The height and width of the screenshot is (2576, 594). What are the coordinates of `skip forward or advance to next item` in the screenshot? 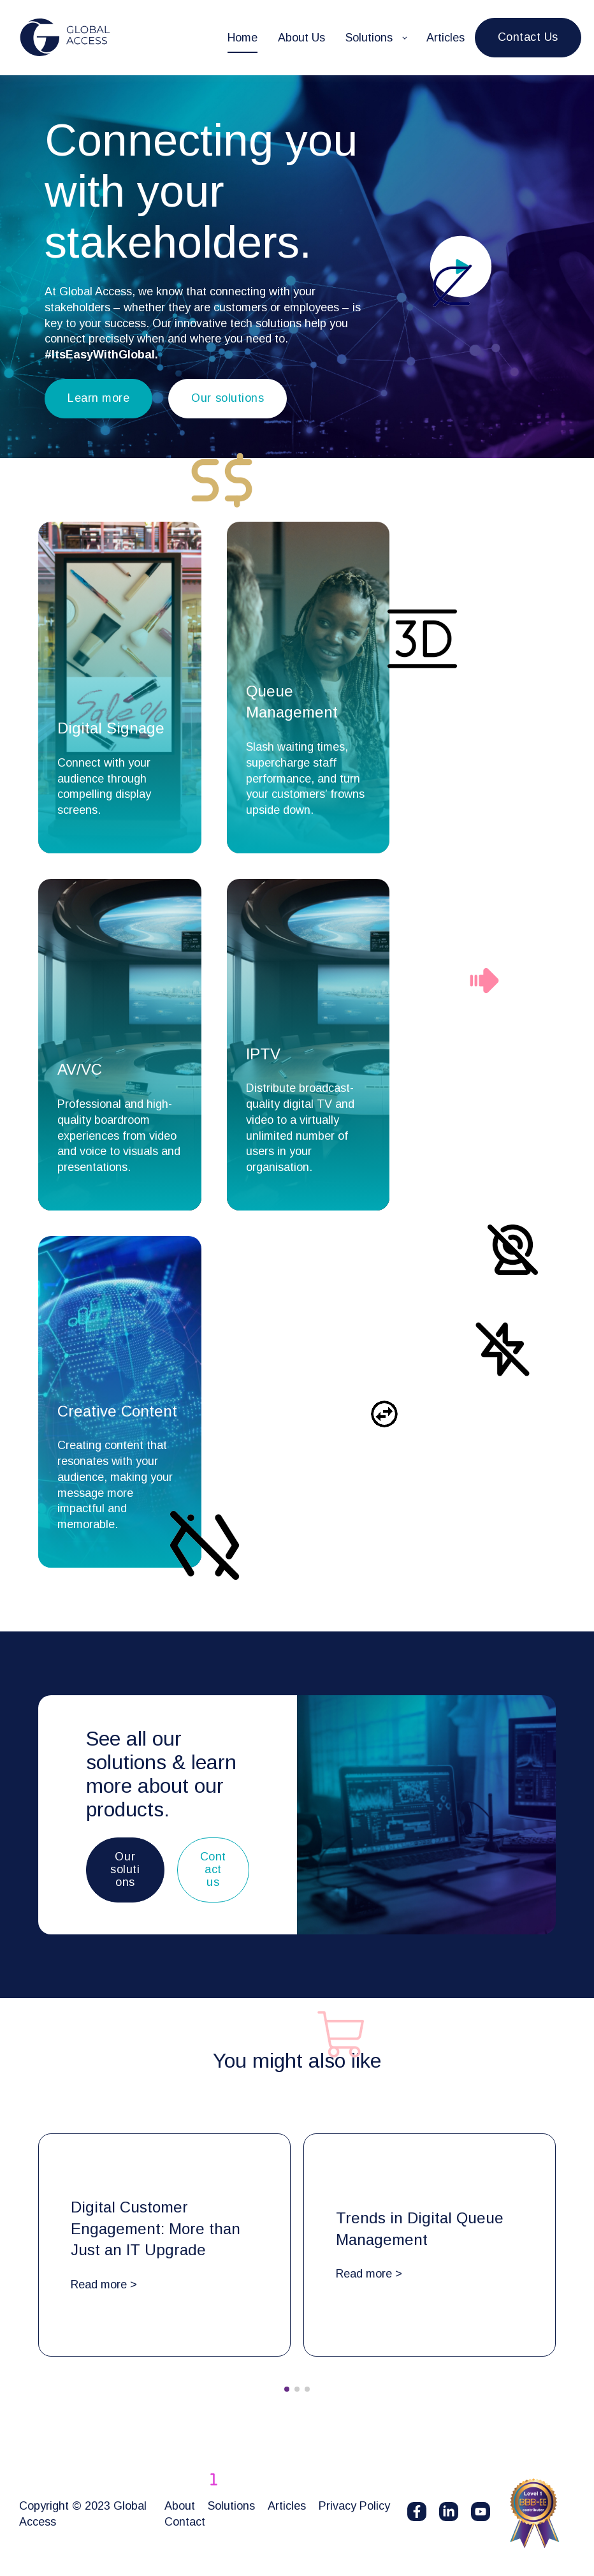 It's located at (484, 980).